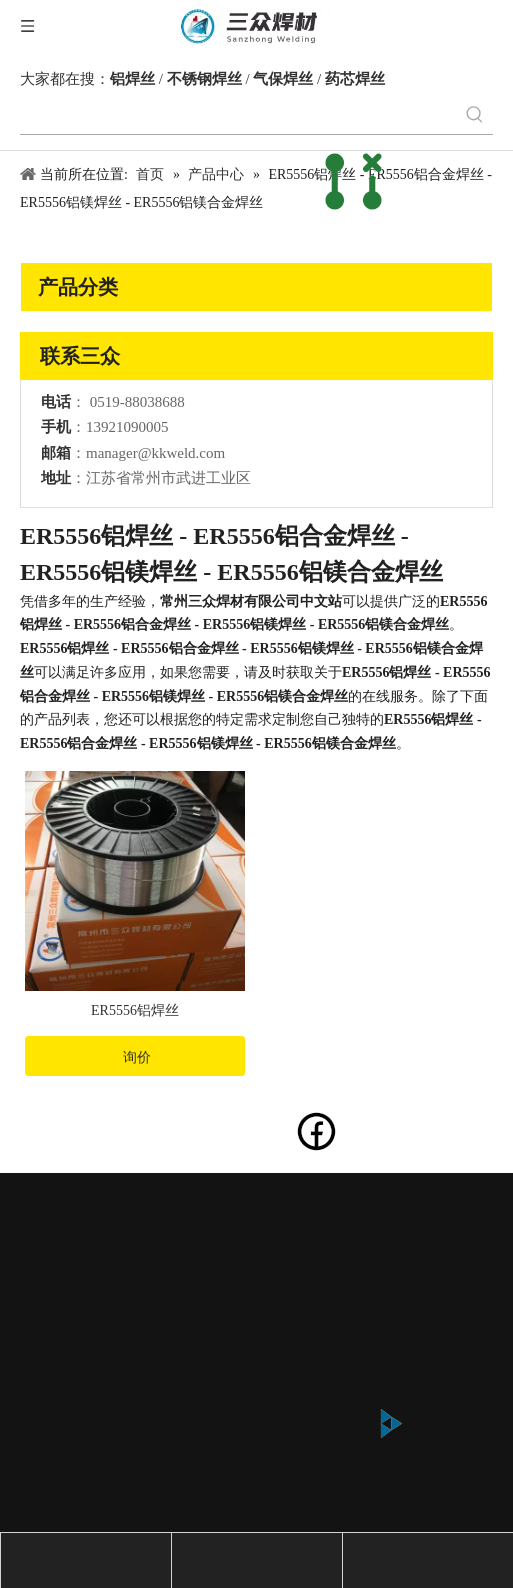 Image resolution: width=513 pixels, height=1588 pixels. What do you see at coordinates (316, 1131) in the screenshot?
I see `connect with Facebook` at bounding box center [316, 1131].